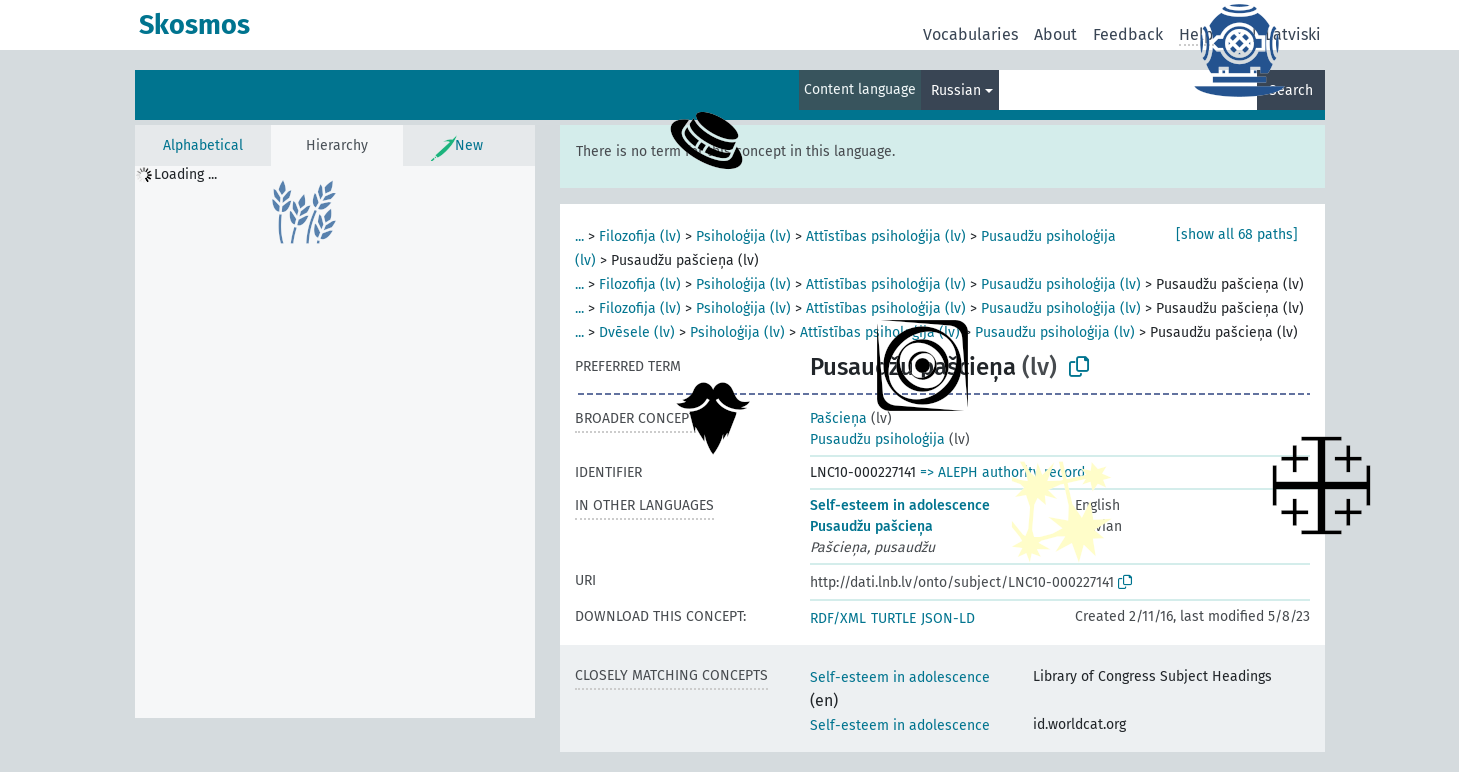 Image resolution: width=1459 pixels, height=772 pixels. I want to click on select glaive weapon in game inventory, so click(444, 148).